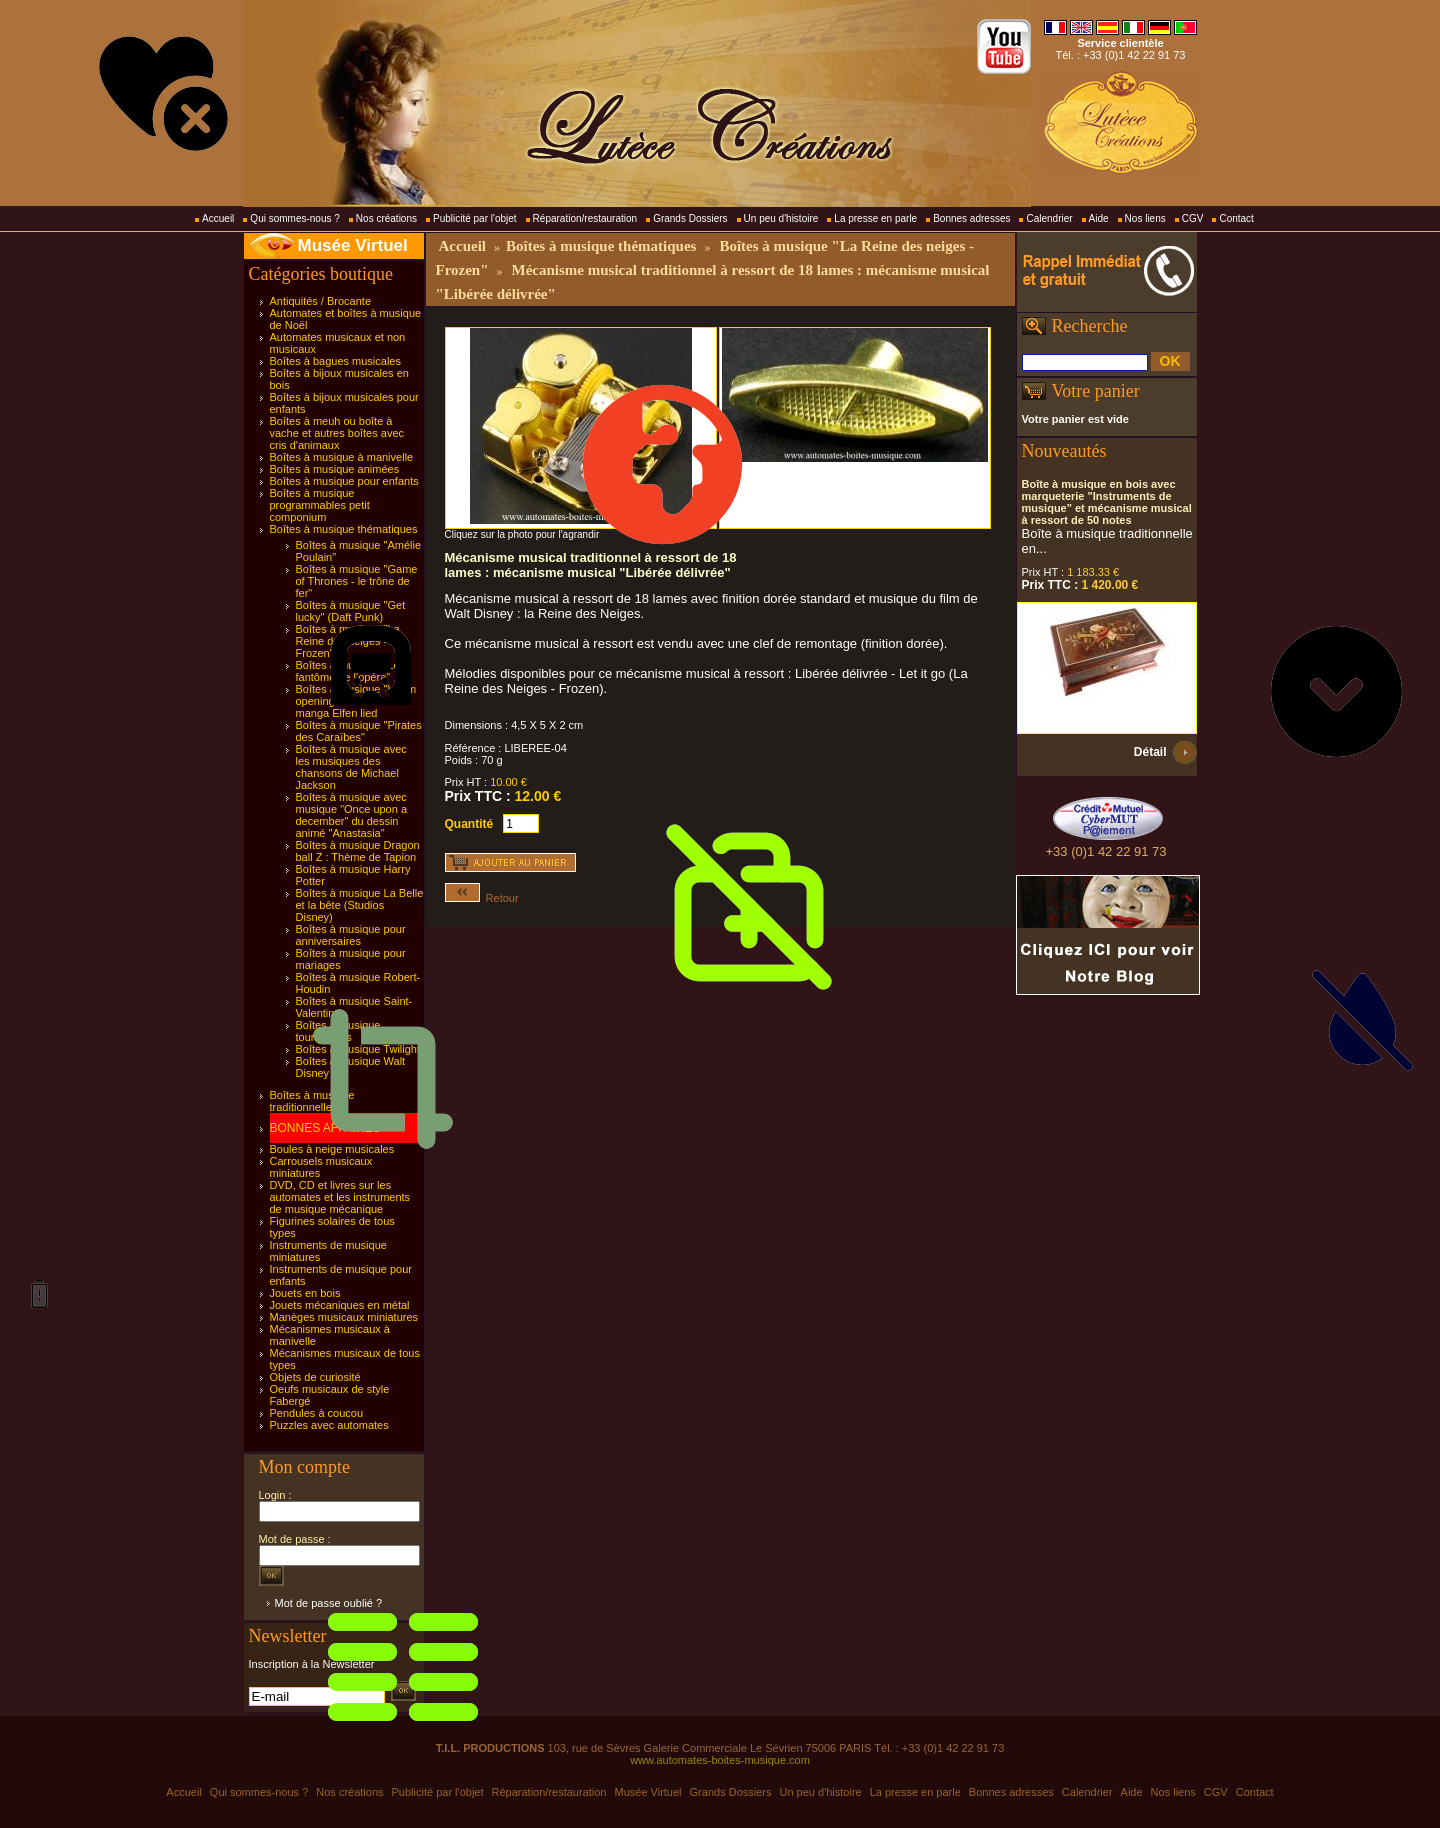 This screenshot has width=1440, height=1828. What do you see at coordinates (662, 464) in the screenshot?
I see `select africa region or language` at bounding box center [662, 464].